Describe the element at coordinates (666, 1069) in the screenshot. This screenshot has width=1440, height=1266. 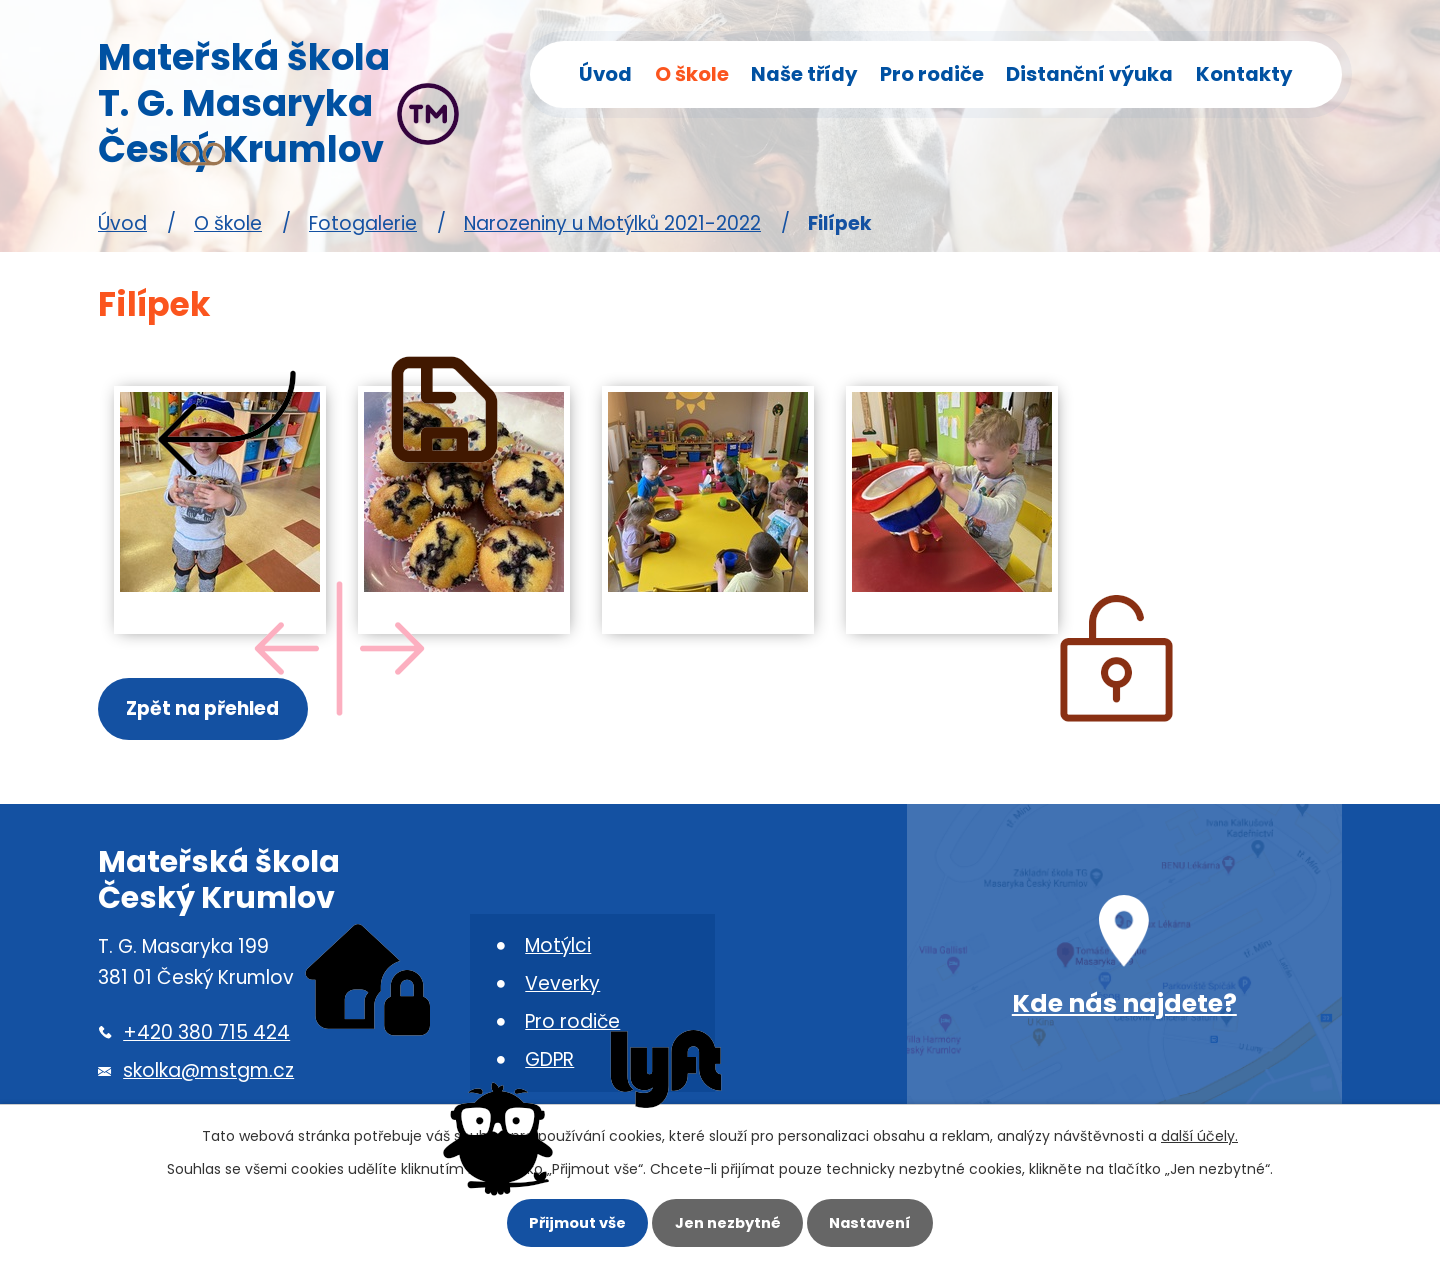
I see `open the Lyft app` at that location.